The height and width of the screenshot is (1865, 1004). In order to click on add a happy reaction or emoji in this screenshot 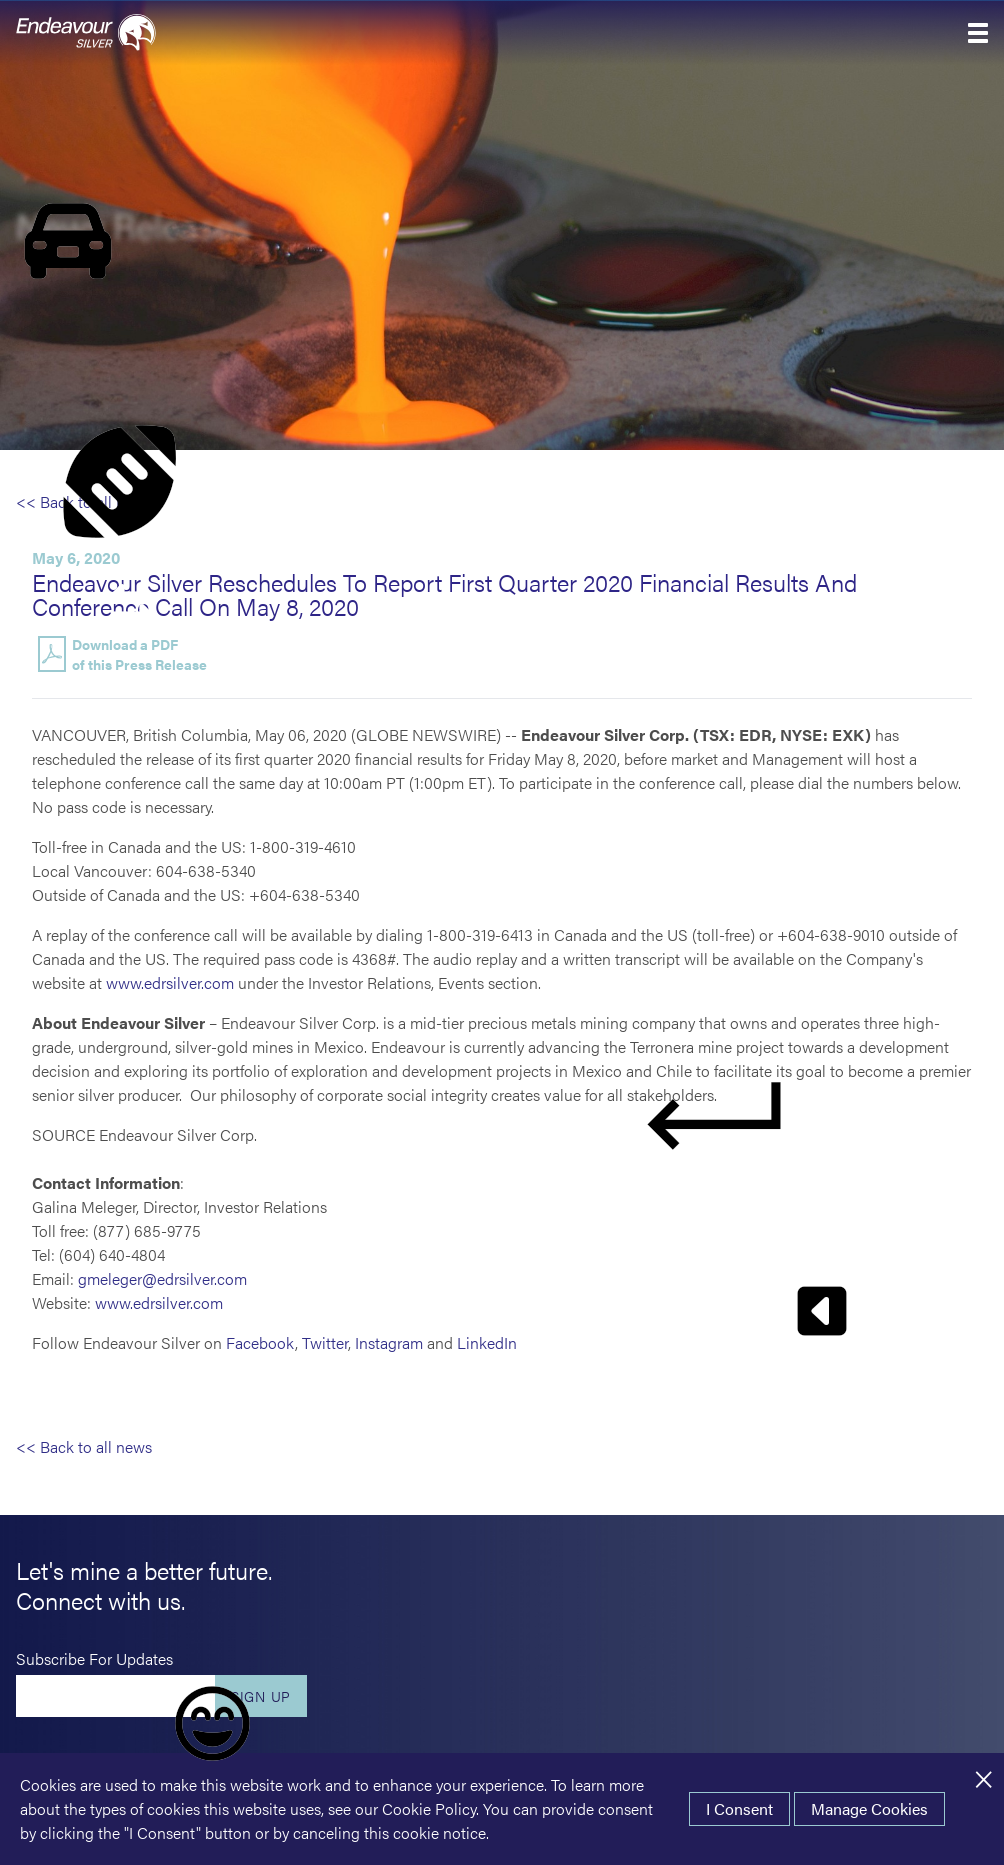, I will do `click(212, 1723)`.